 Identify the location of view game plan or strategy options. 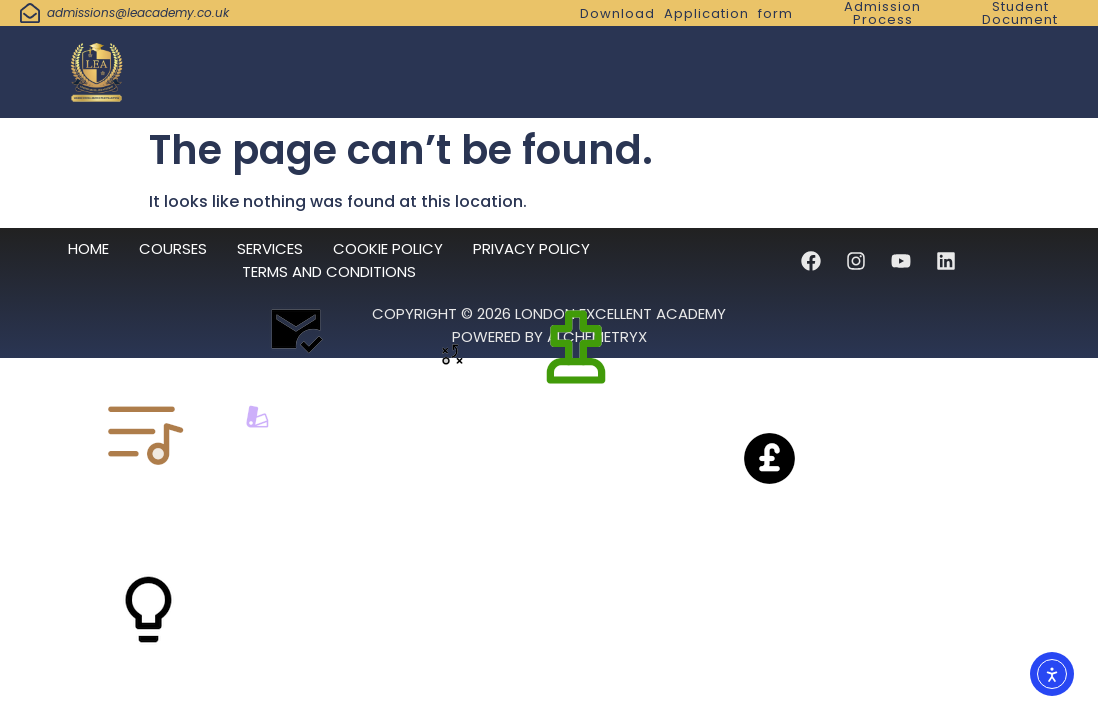
(451, 354).